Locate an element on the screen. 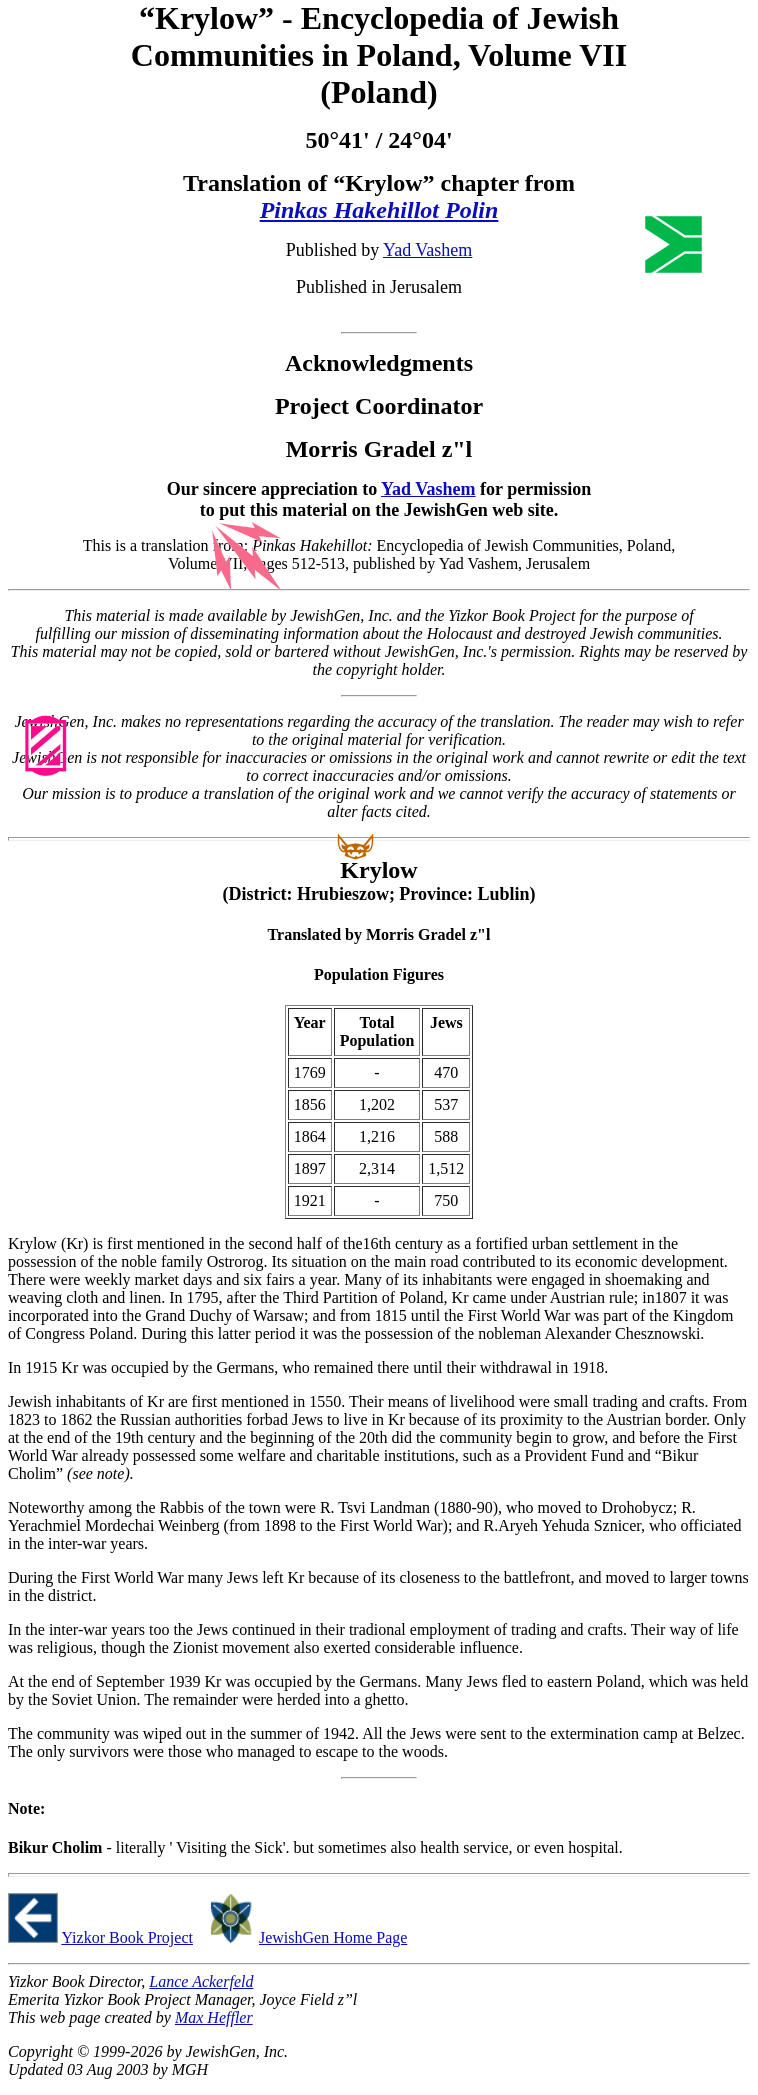  select south africa as country or region is located at coordinates (673, 244).